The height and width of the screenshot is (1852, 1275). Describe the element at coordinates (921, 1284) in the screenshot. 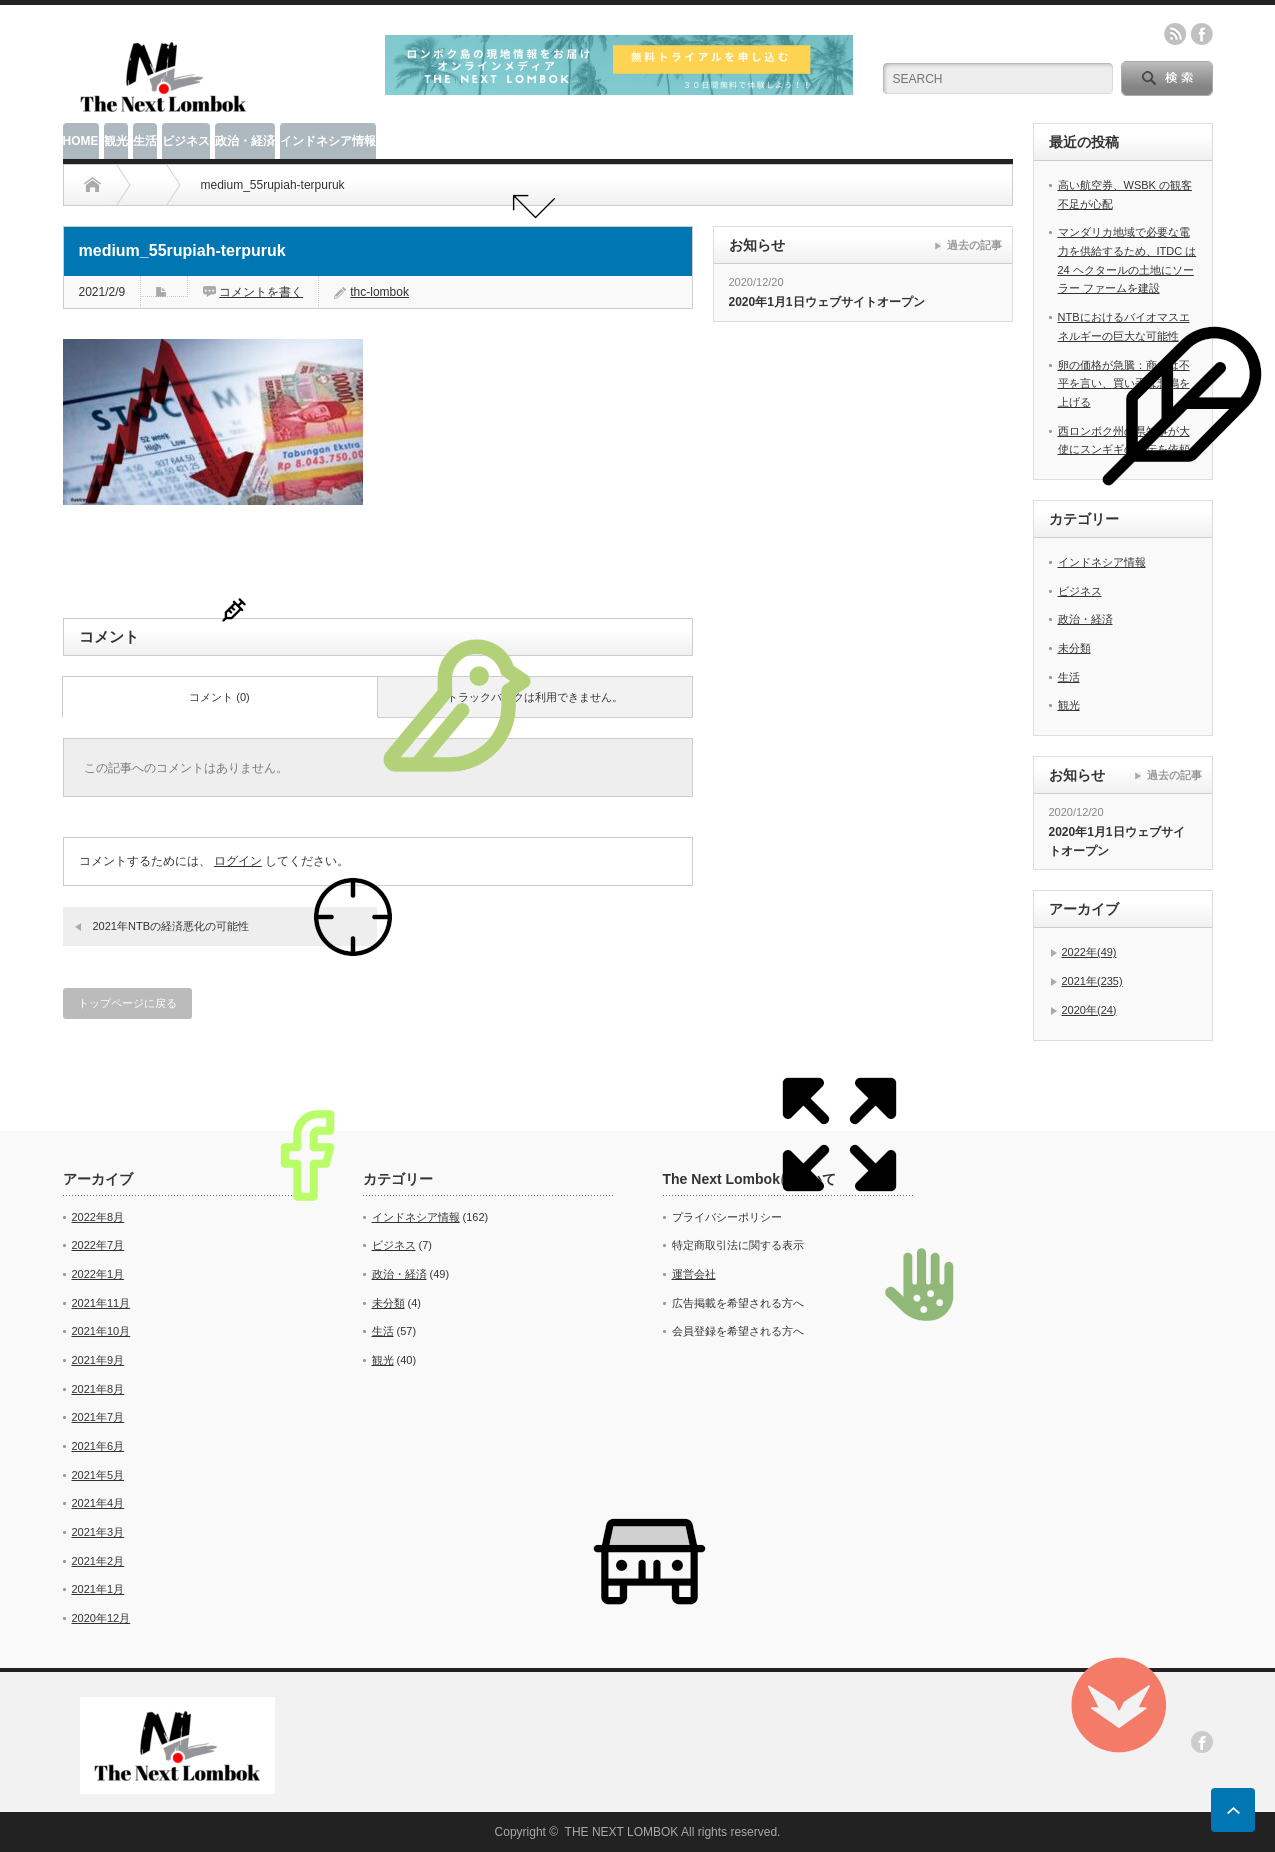

I see `indicates allergy information or warnings` at that location.